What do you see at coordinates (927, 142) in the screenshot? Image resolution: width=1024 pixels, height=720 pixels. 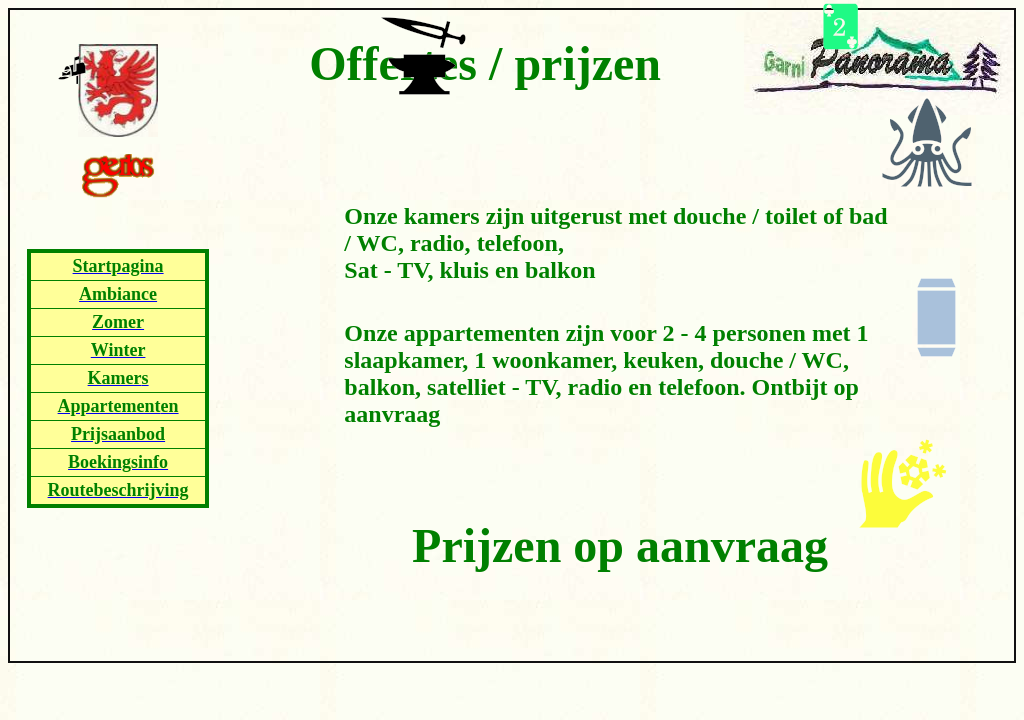 I see `sea creature or ocean-themed game element` at bounding box center [927, 142].